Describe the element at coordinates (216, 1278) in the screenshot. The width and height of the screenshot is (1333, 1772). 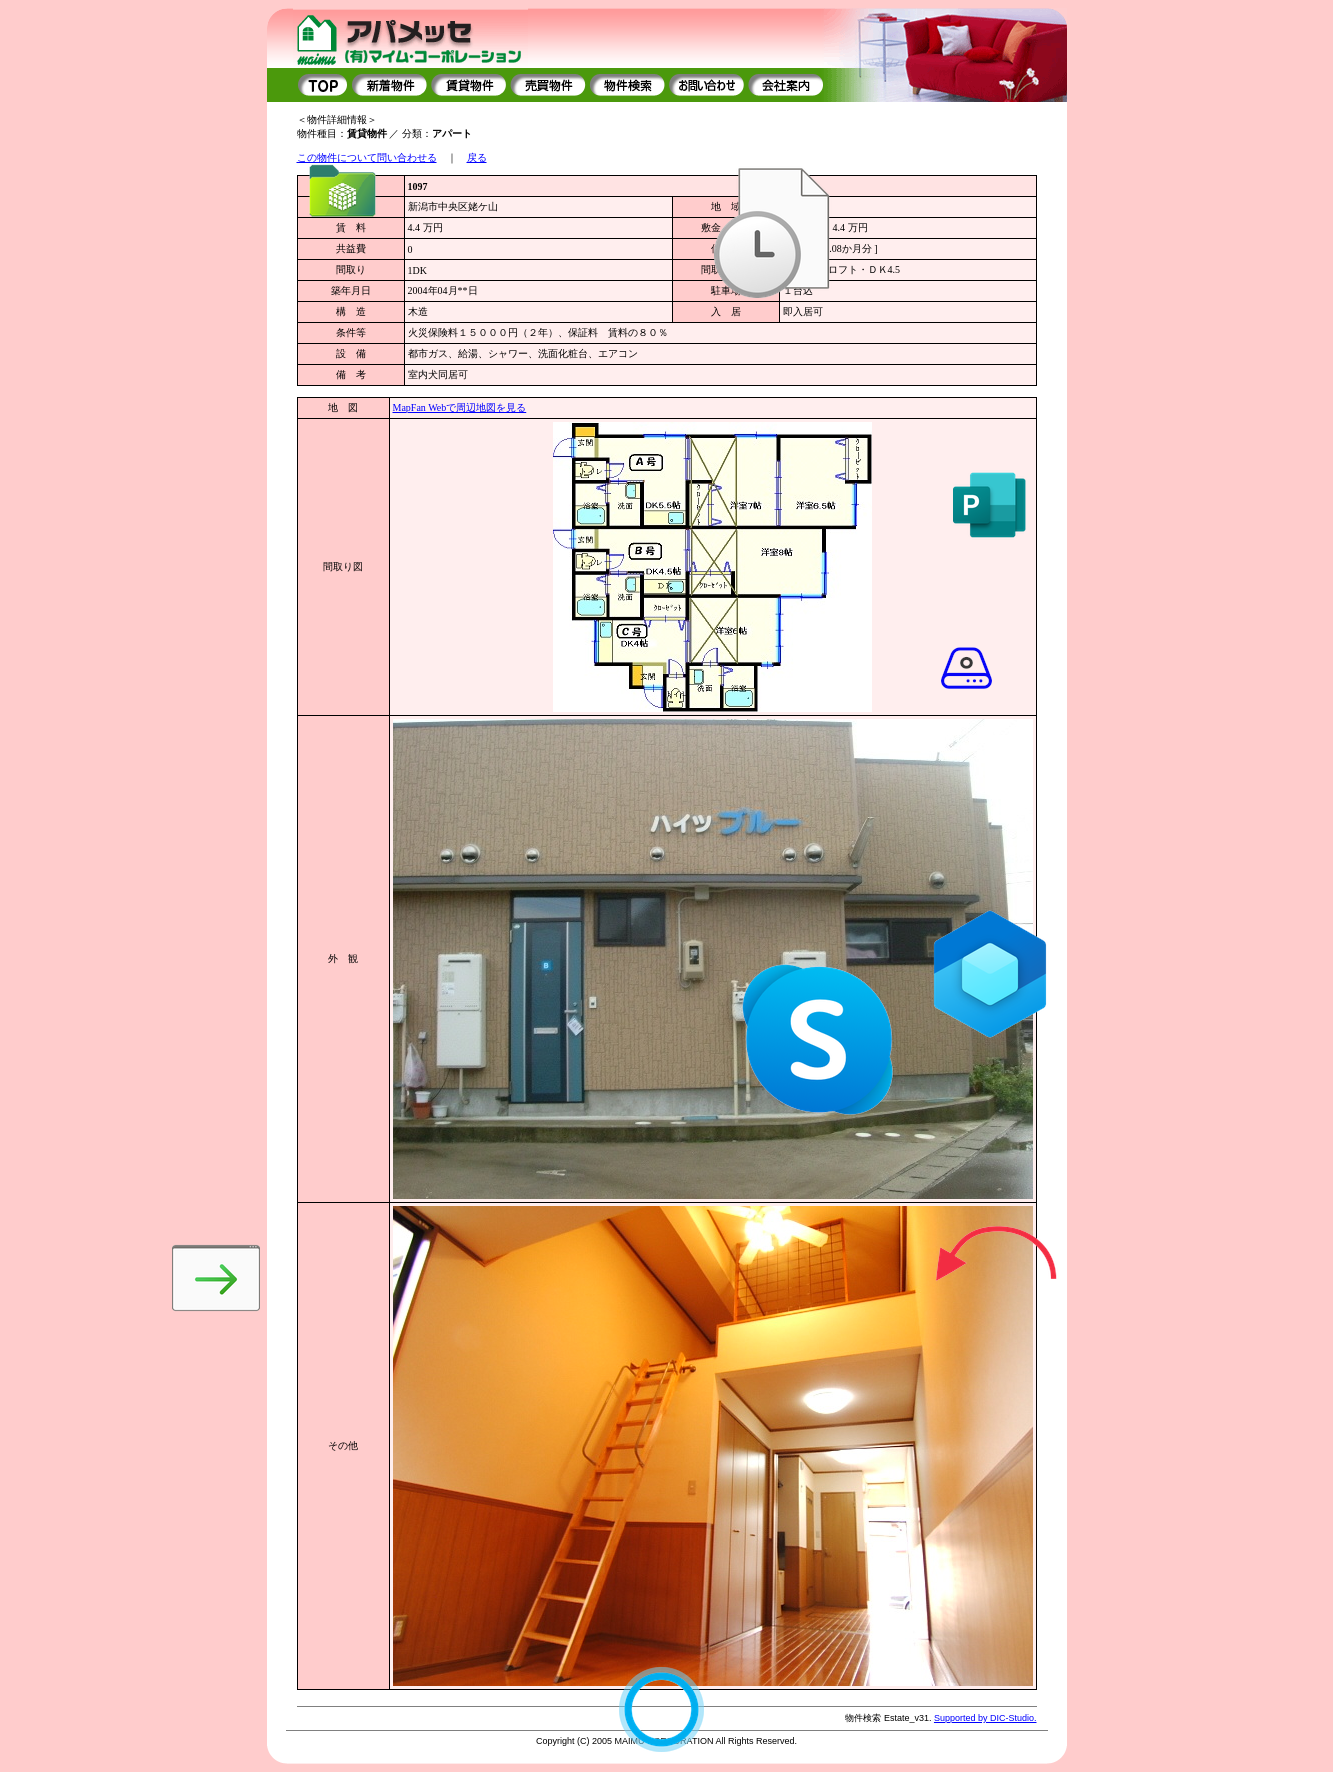
I see `move window to another display or position` at that location.